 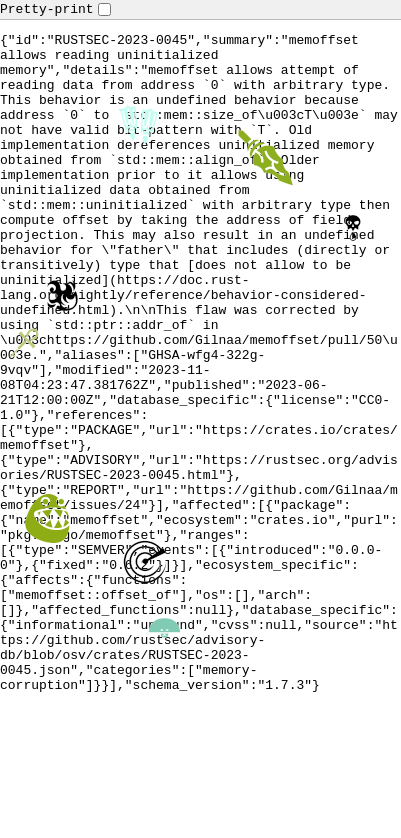 What do you see at coordinates (145, 562) in the screenshot?
I see `scan for nearby objects or enemies` at bounding box center [145, 562].